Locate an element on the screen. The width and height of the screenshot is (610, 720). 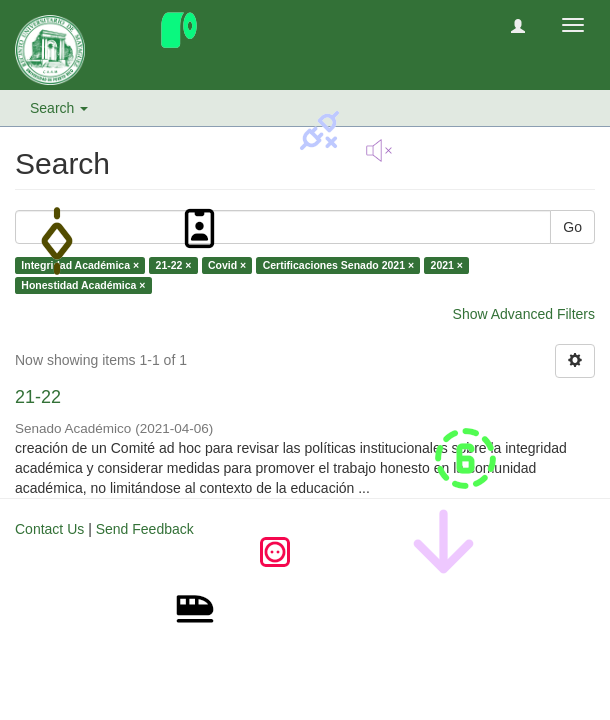
select tumble dry normal setting is located at coordinates (275, 552).